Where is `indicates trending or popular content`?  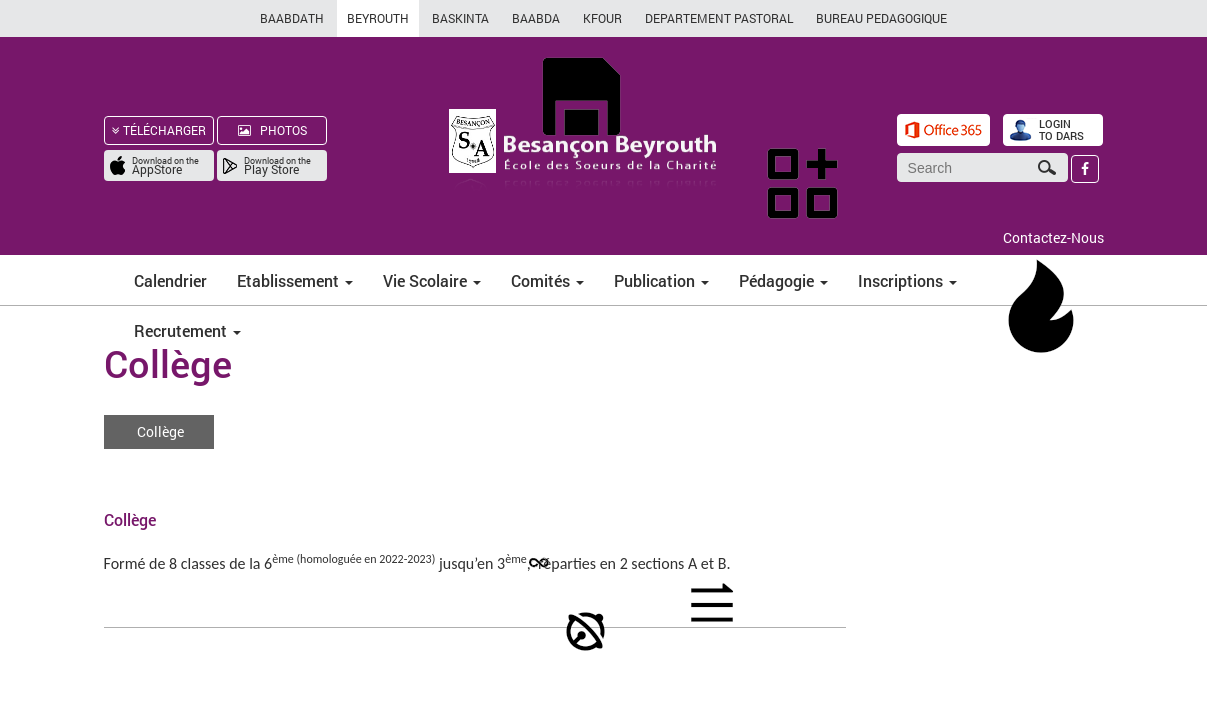
indicates trending or popular content is located at coordinates (1041, 305).